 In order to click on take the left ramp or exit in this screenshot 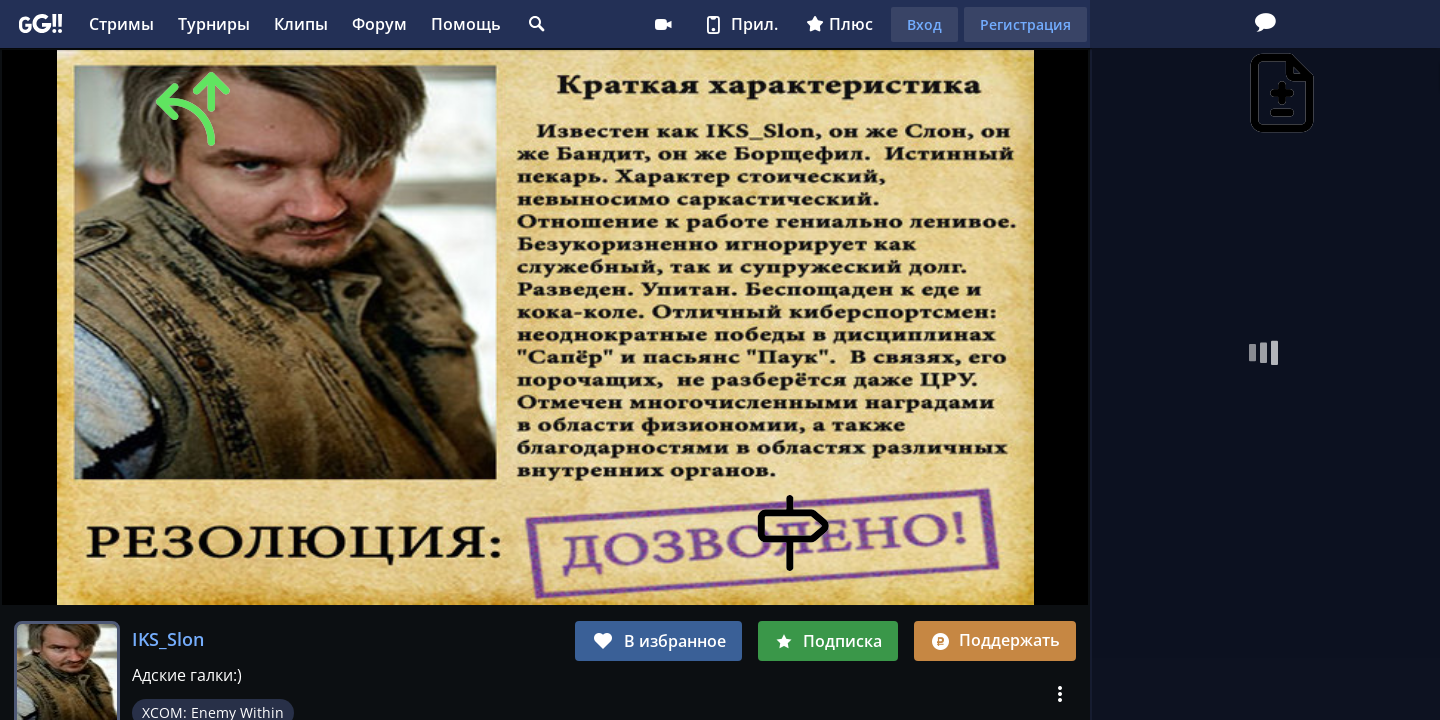, I will do `click(193, 109)`.